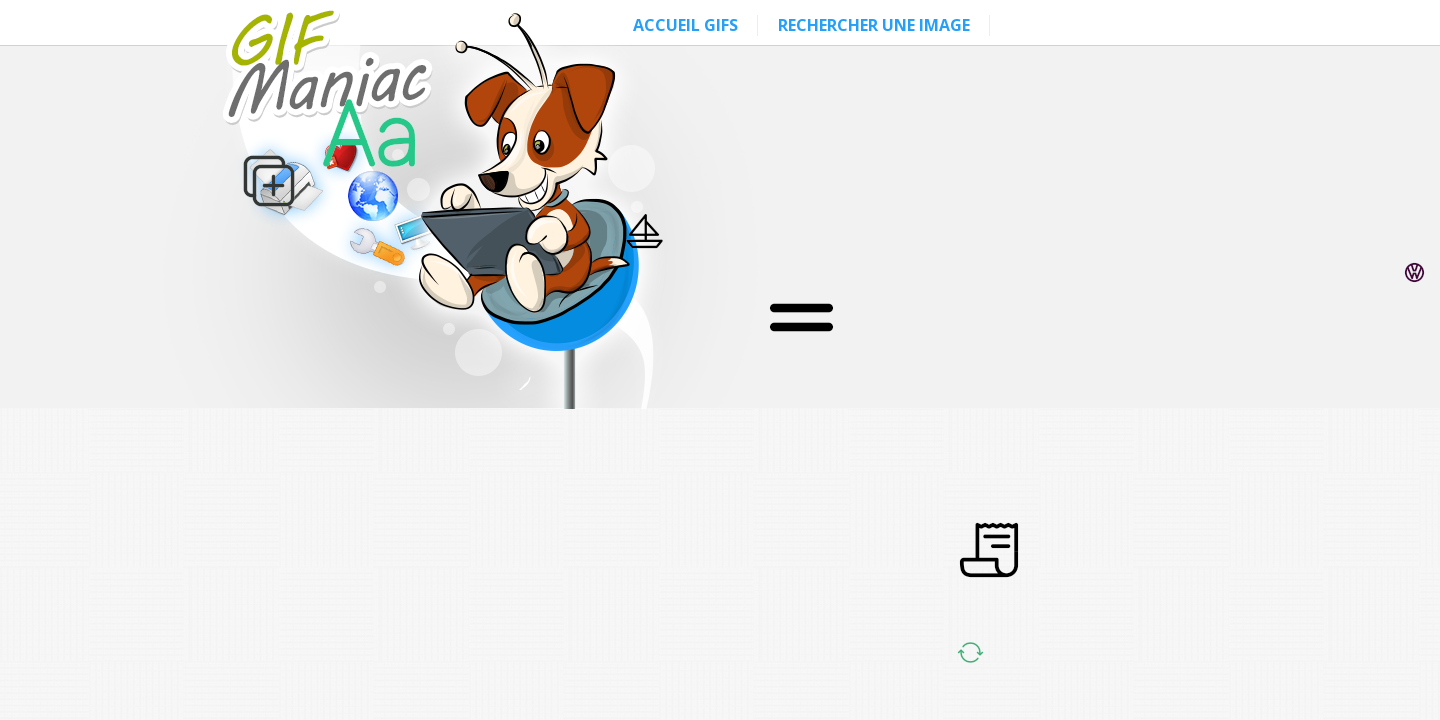 The width and height of the screenshot is (1440, 720). What do you see at coordinates (369, 133) in the screenshot?
I see `change text formatting or font settings` at bounding box center [369, 133].